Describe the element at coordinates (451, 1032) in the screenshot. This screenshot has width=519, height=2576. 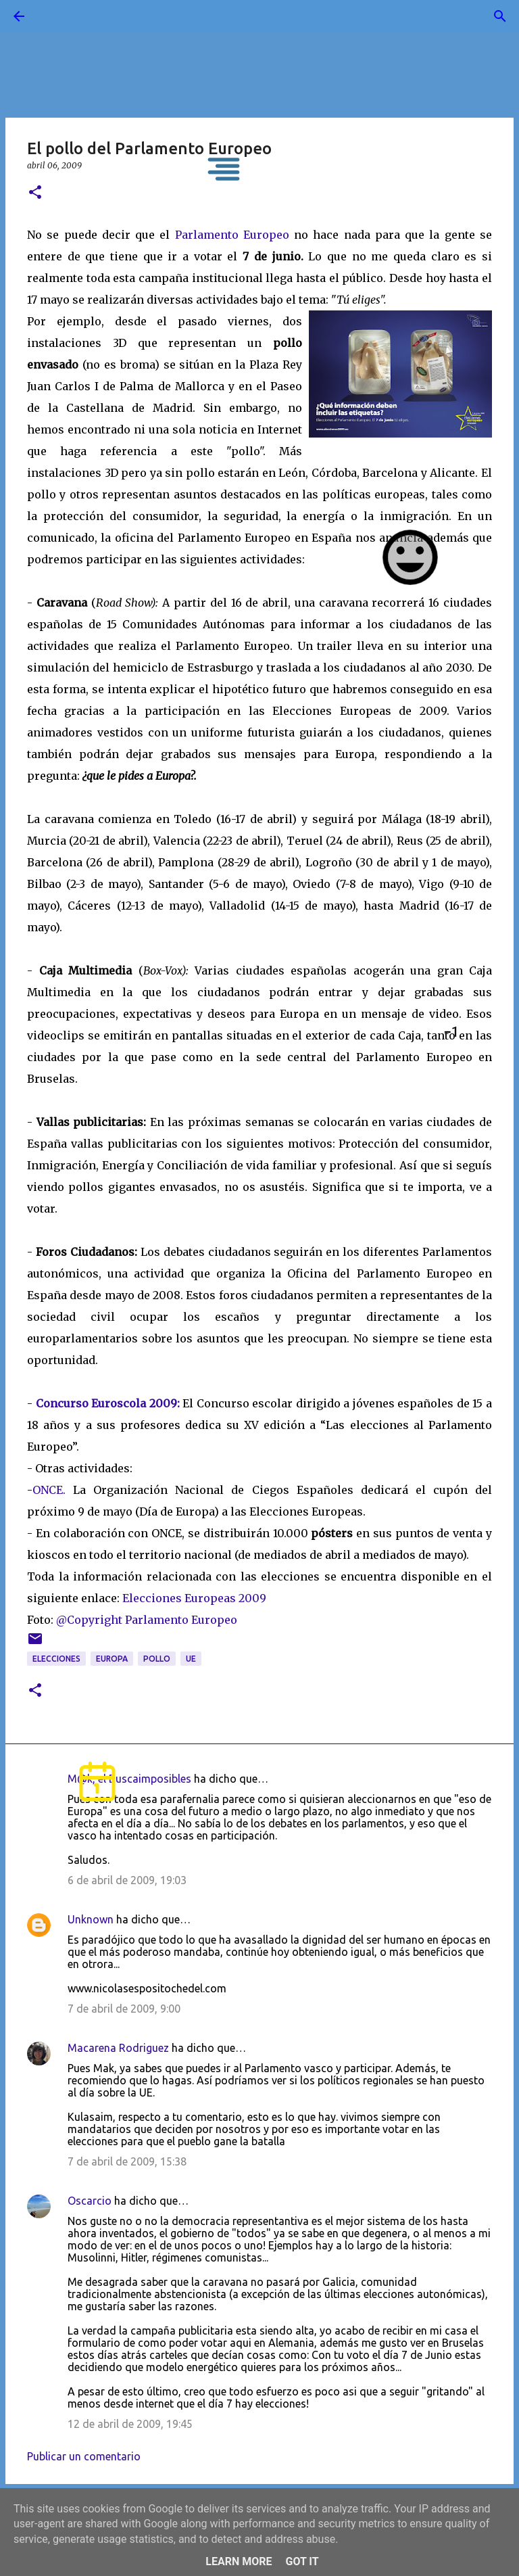
I see `decrease exposure by one stop` at that location.